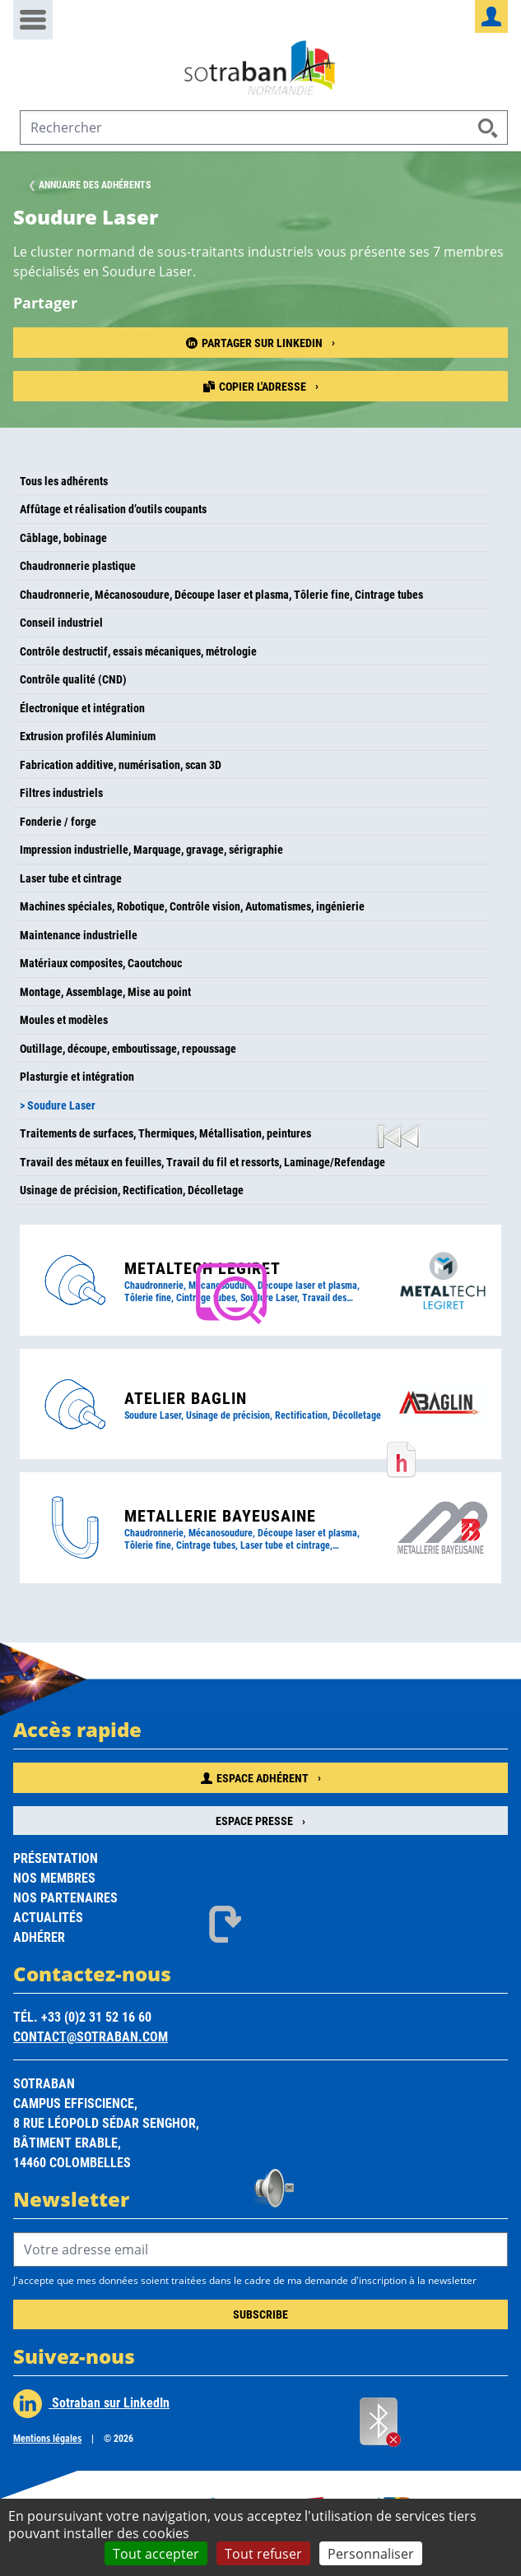  I want to click on bluetooth is currently disabled, so click(379, 2421).